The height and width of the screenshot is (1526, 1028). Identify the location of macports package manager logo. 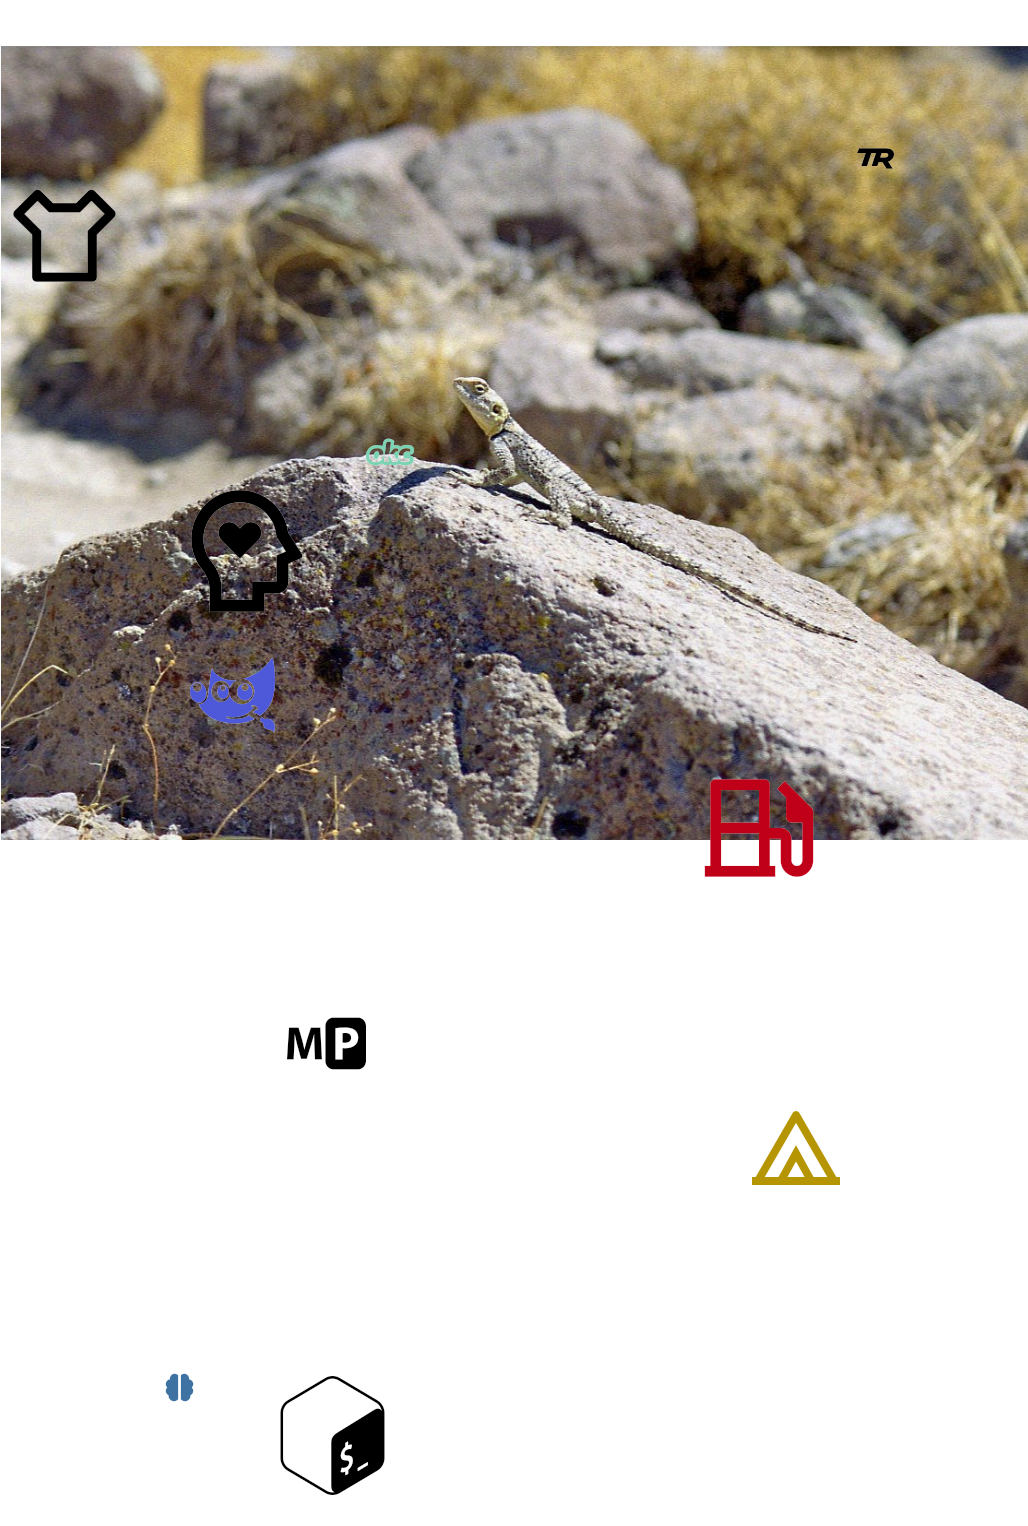
(326, 1043).